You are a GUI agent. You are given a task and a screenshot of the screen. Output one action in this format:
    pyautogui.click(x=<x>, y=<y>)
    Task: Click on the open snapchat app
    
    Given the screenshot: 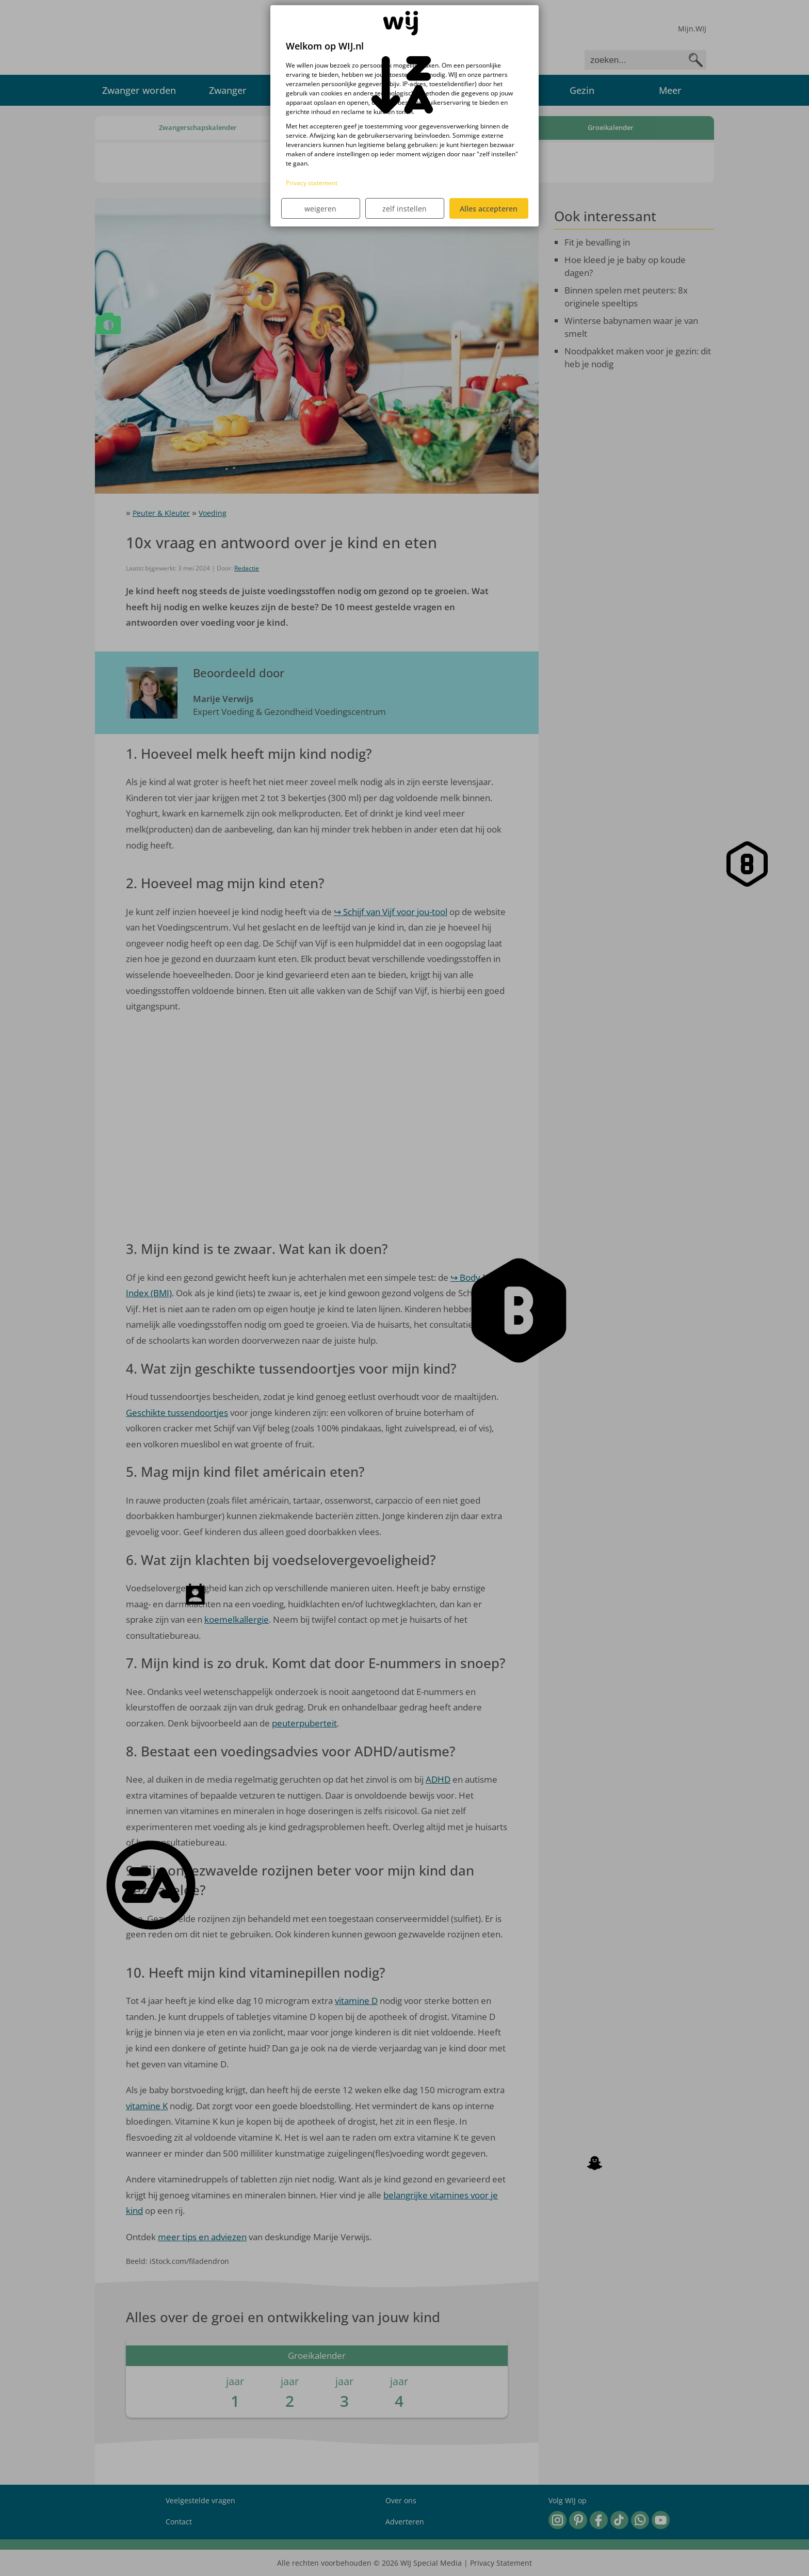 What is the action you would take?
    pyautogui.click(x=594, y=2163)
    